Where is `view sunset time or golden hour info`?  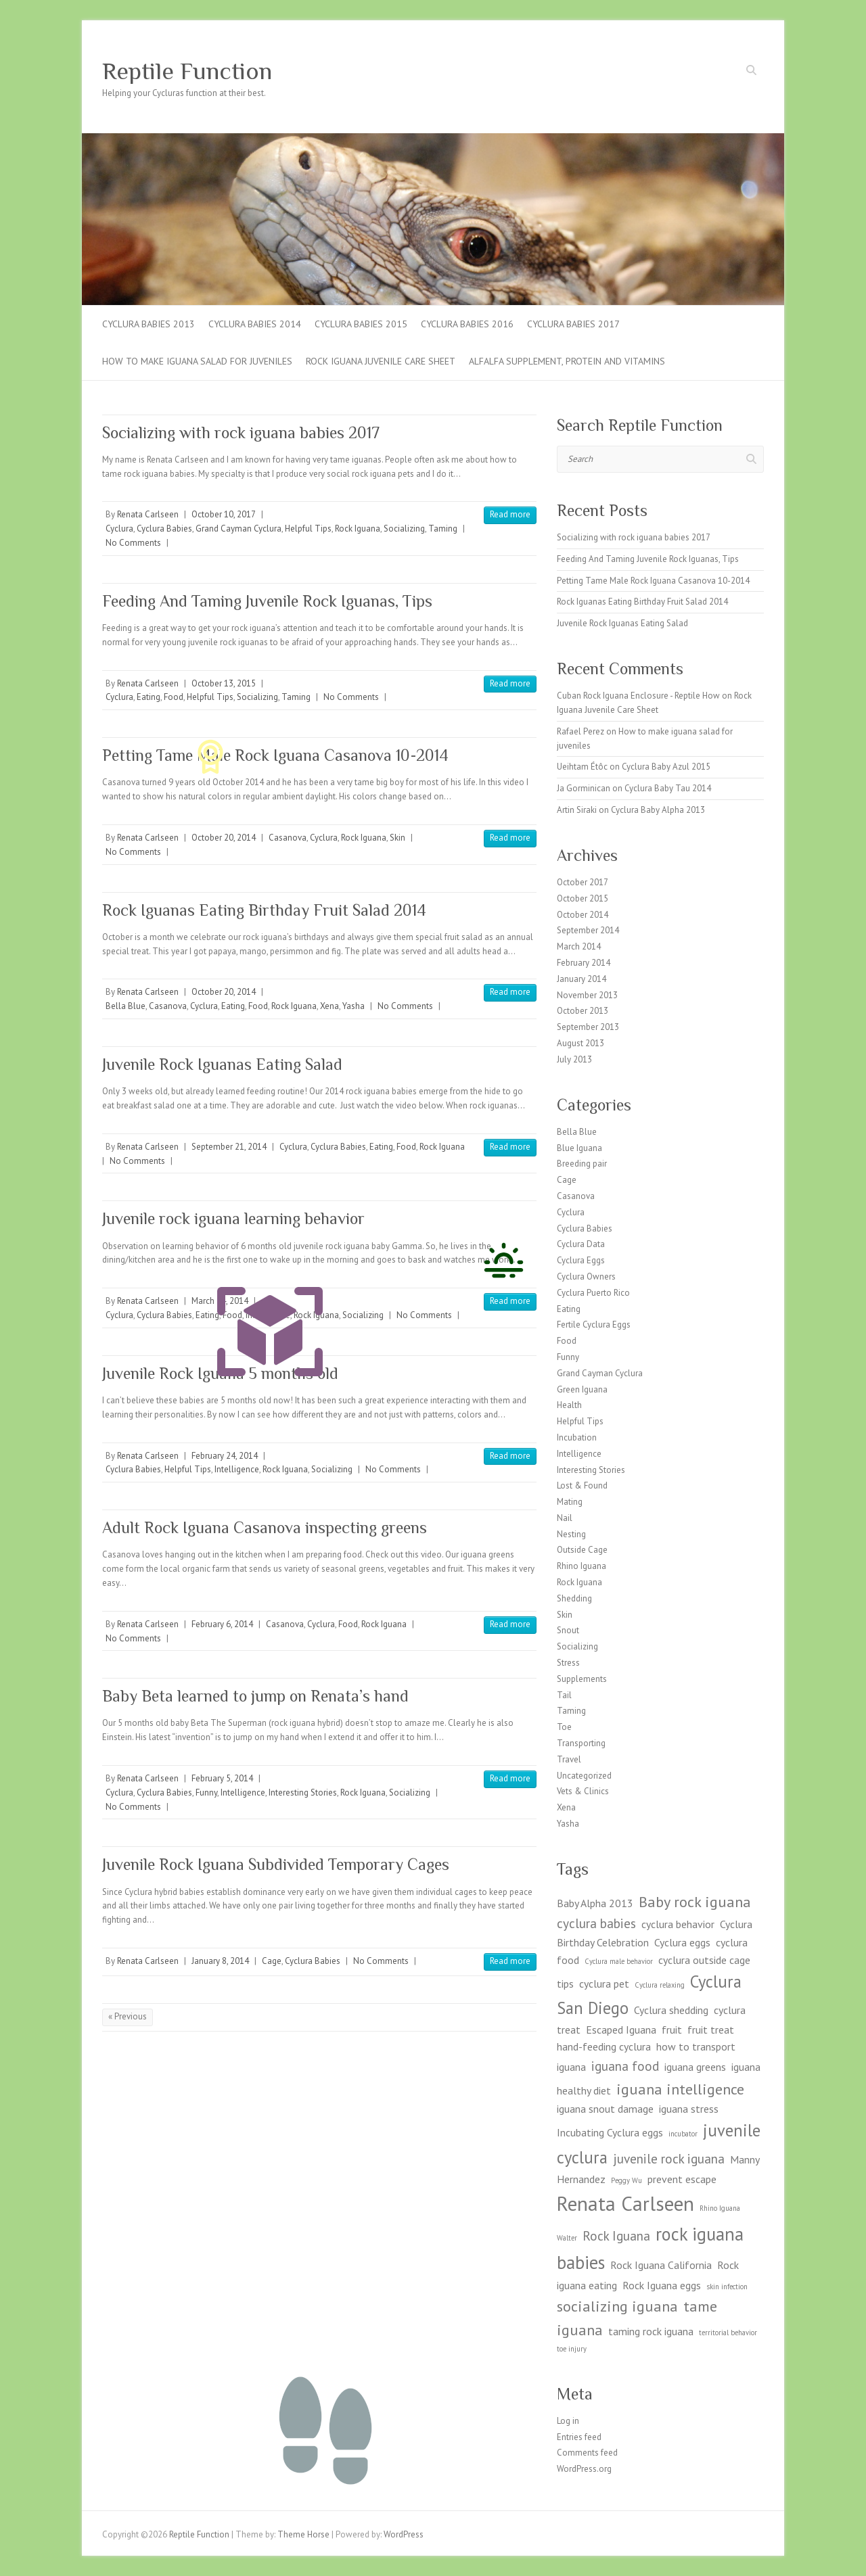 view sunset time or golden hour info is located at coordinates (503, 1260).